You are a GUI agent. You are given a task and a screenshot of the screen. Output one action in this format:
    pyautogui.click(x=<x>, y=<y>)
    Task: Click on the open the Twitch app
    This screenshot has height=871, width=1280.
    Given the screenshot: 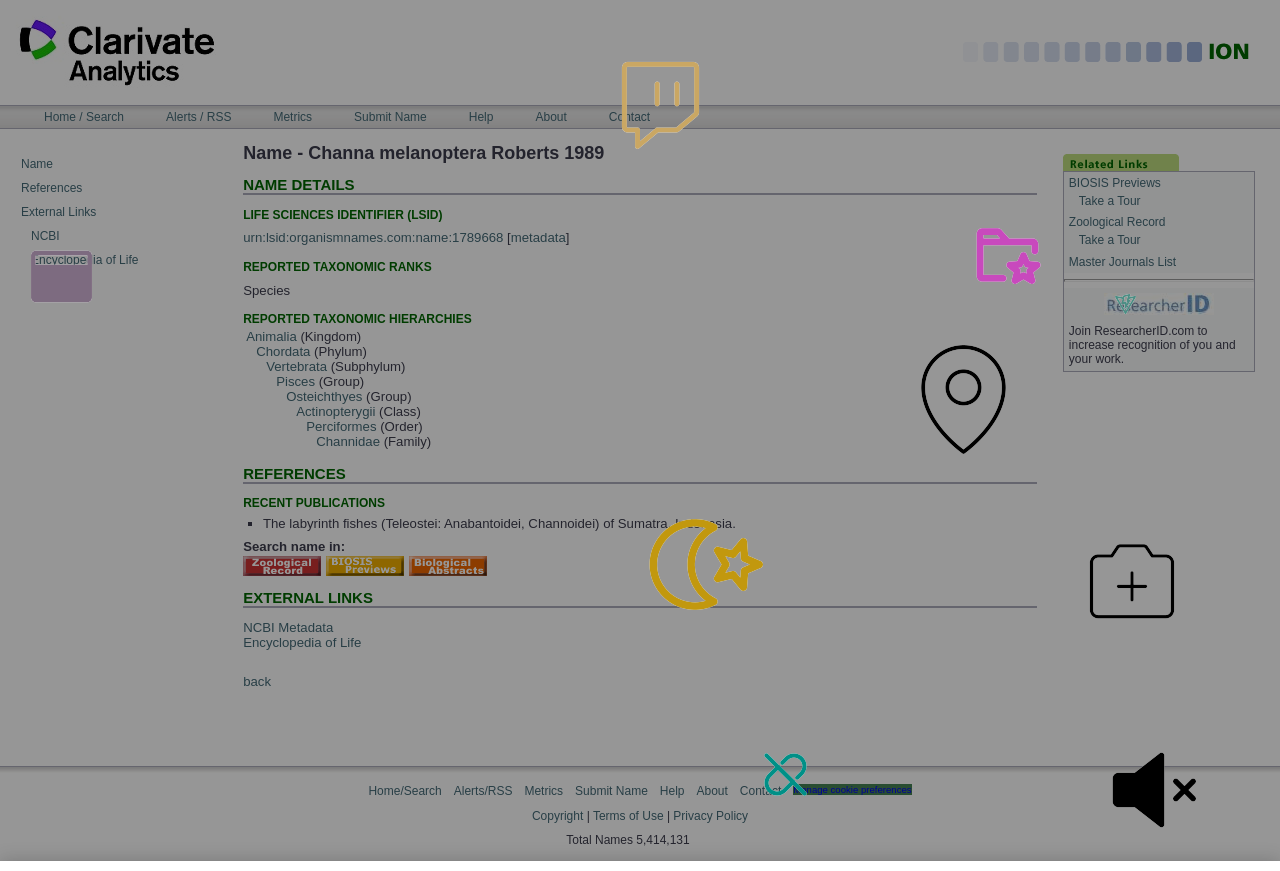 What is the action you would take?
    pyautogui.click(x=660, y=100)
    